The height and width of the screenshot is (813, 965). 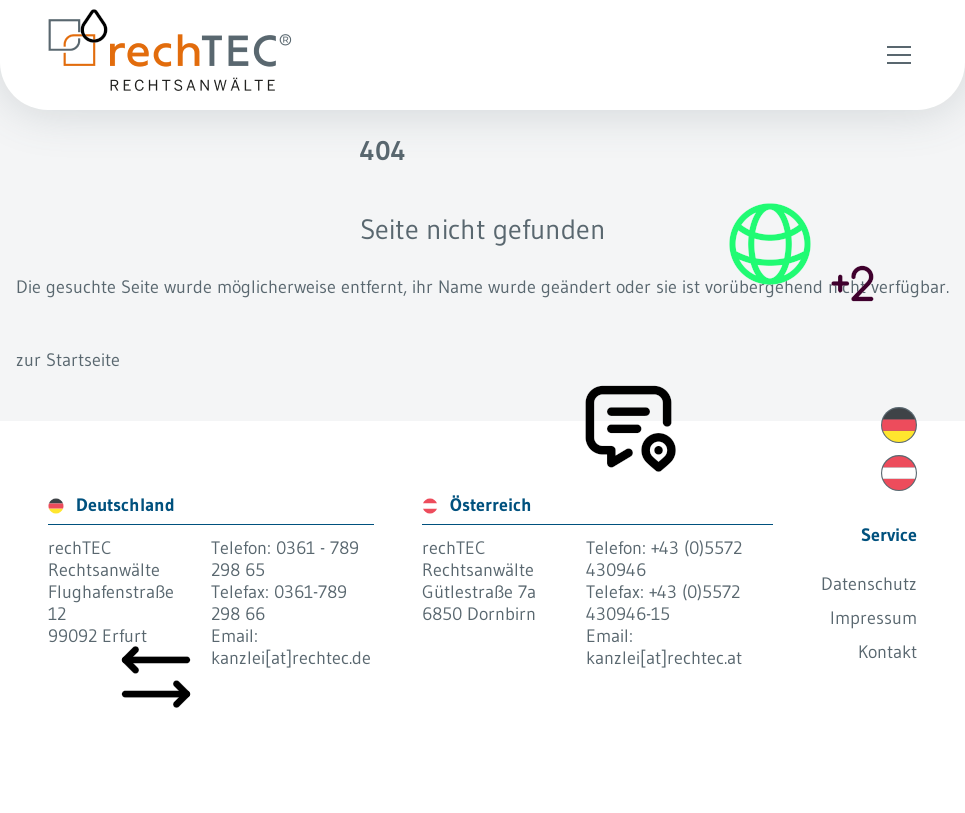 I want to click on adjust water or hydration settings, so click(x=94, y=26).